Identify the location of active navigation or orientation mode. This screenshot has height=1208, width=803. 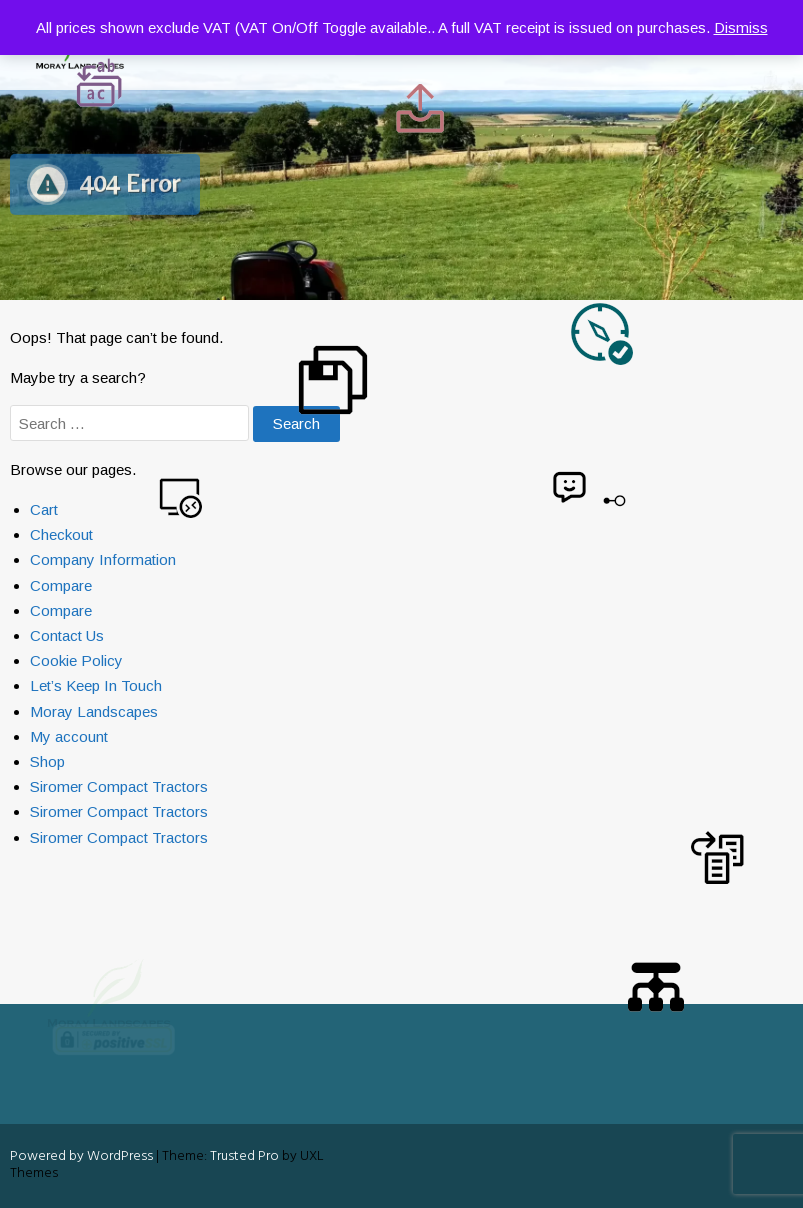
(600, 332).